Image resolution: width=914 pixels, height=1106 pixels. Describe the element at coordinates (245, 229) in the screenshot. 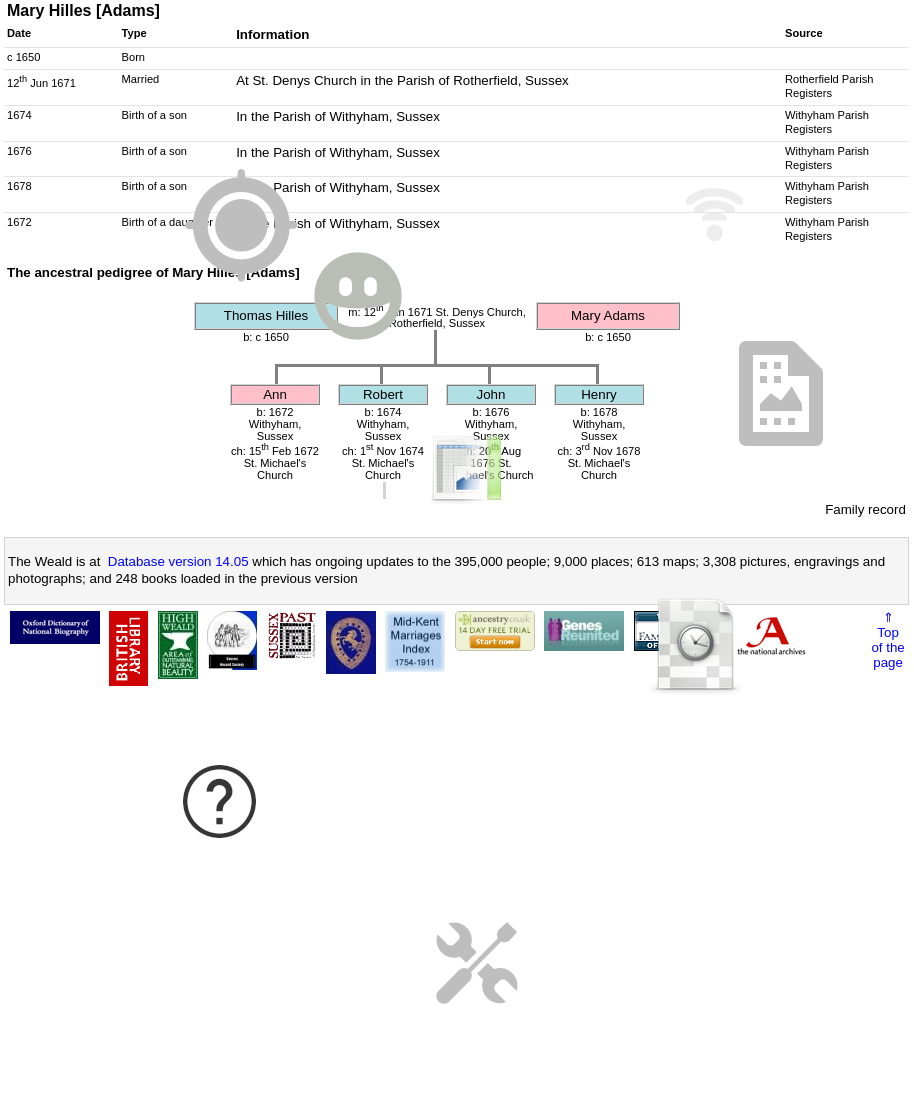

I see `find my current location on the map` at that location.